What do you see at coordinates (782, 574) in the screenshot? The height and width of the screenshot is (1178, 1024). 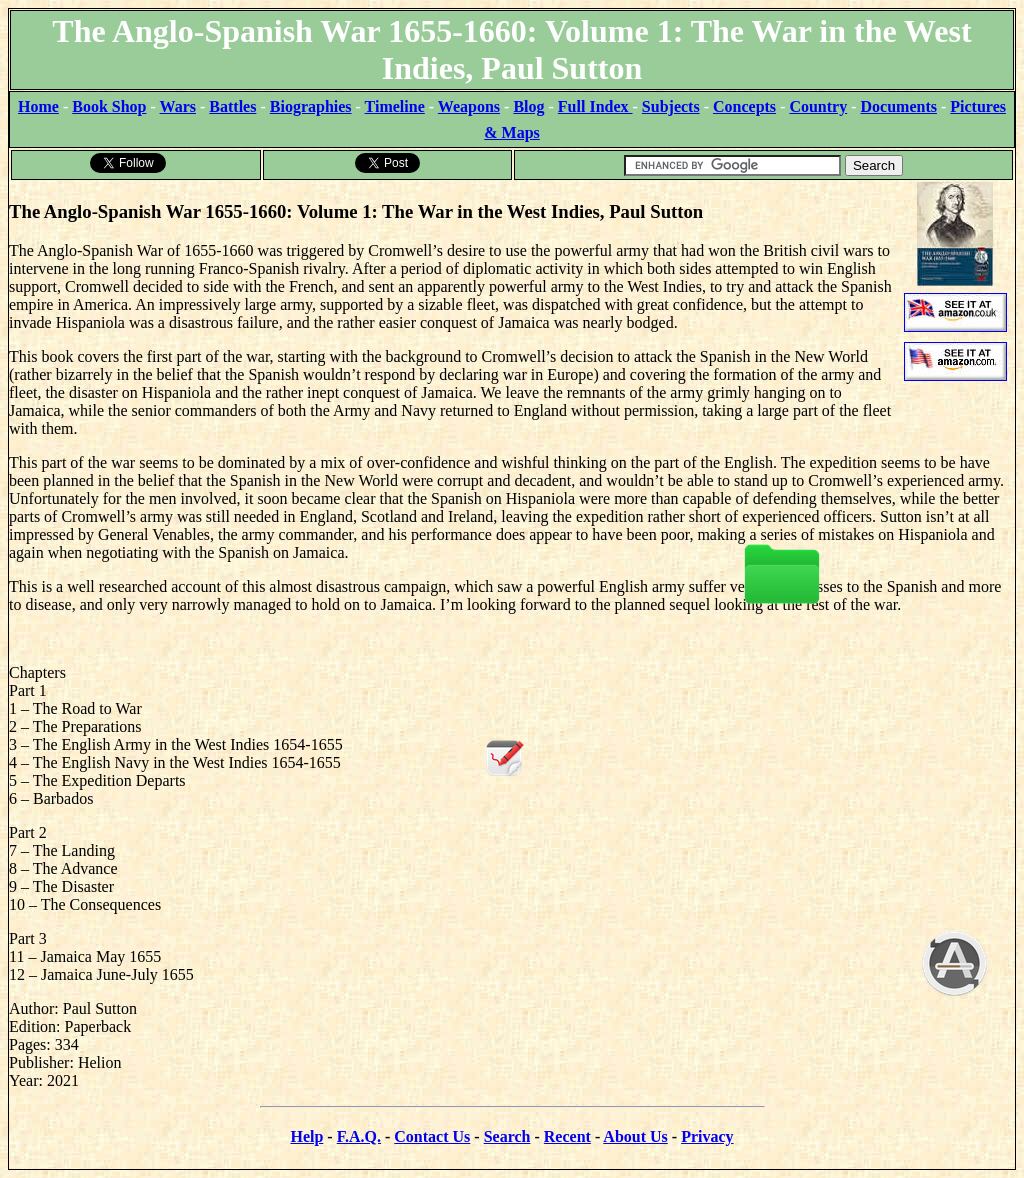 I see `open folder containing files` at bounding box center [782, 574].